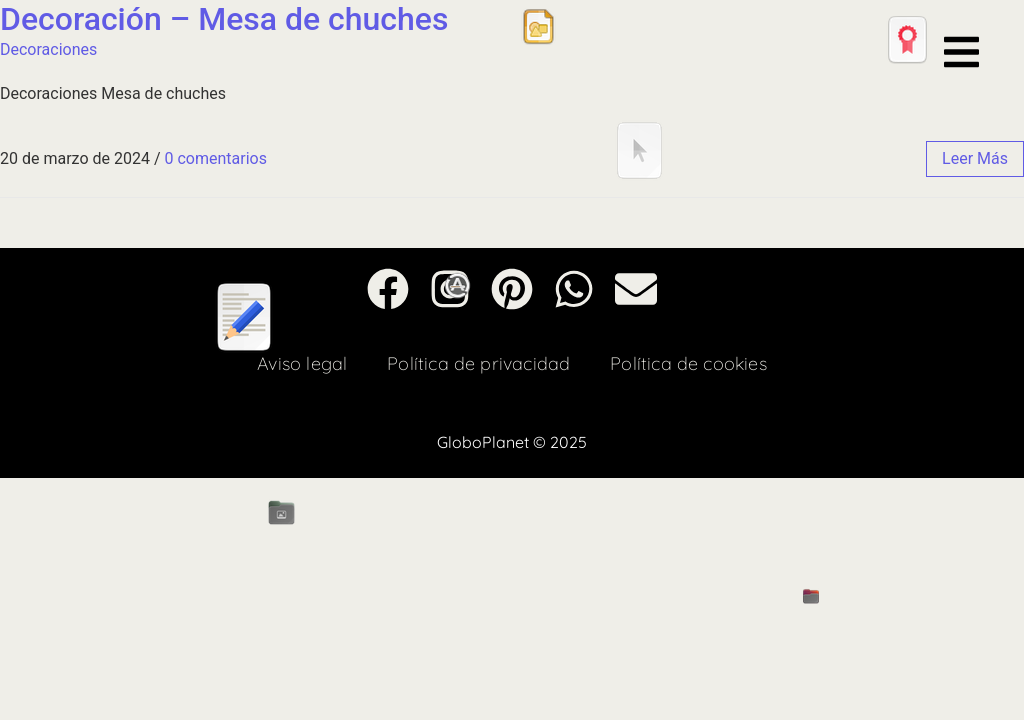 The image size is (1024, 720). I want to click on open a graphics template file, so click(538, 26).